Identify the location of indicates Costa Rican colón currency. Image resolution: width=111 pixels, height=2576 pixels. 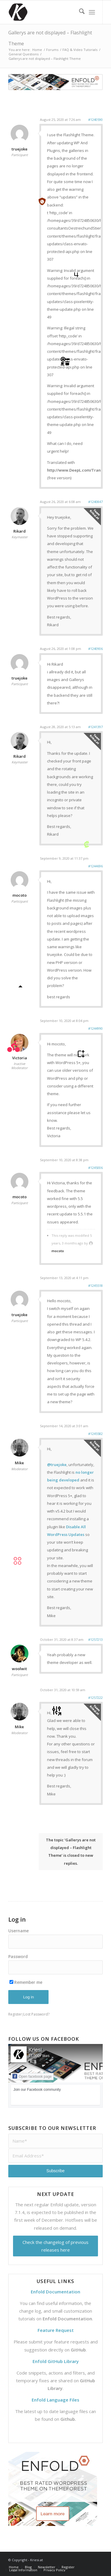
(86, 844).